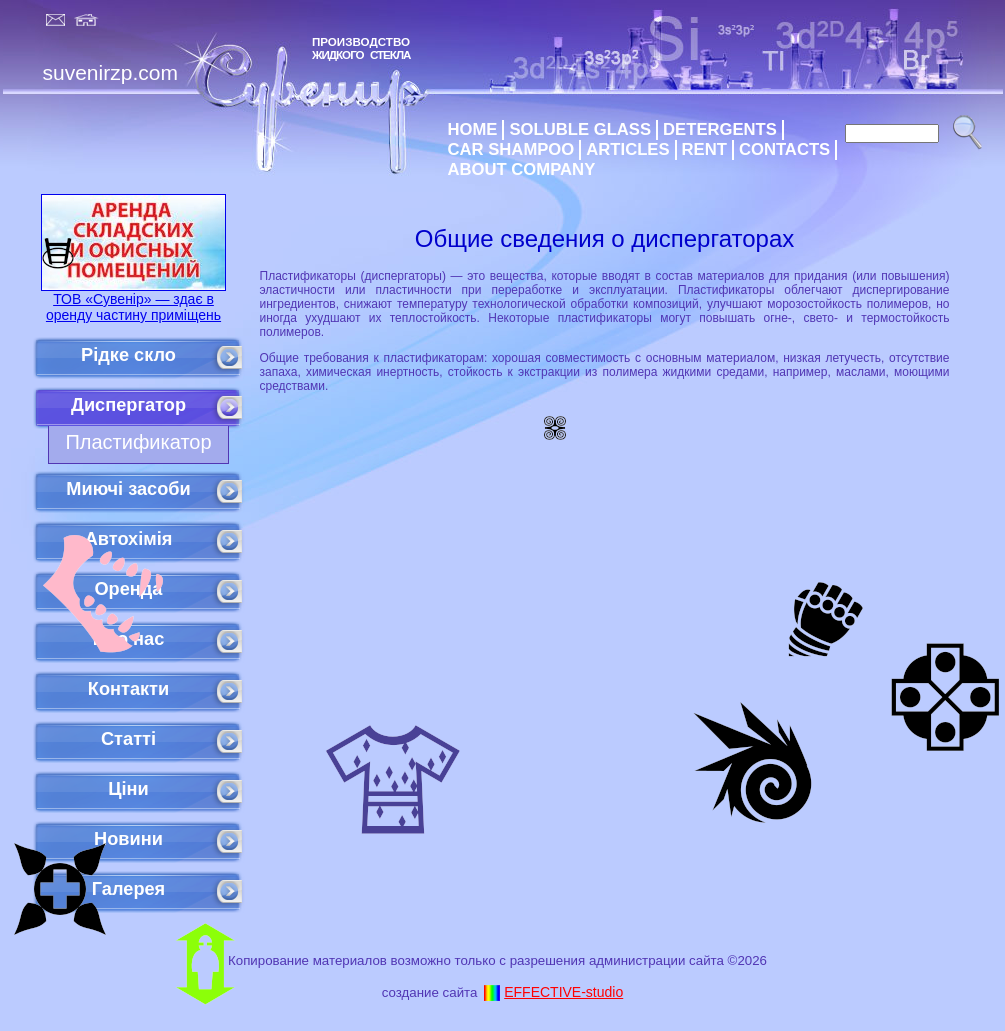  I want to click on access underground level or basement area, so click(58, 253).